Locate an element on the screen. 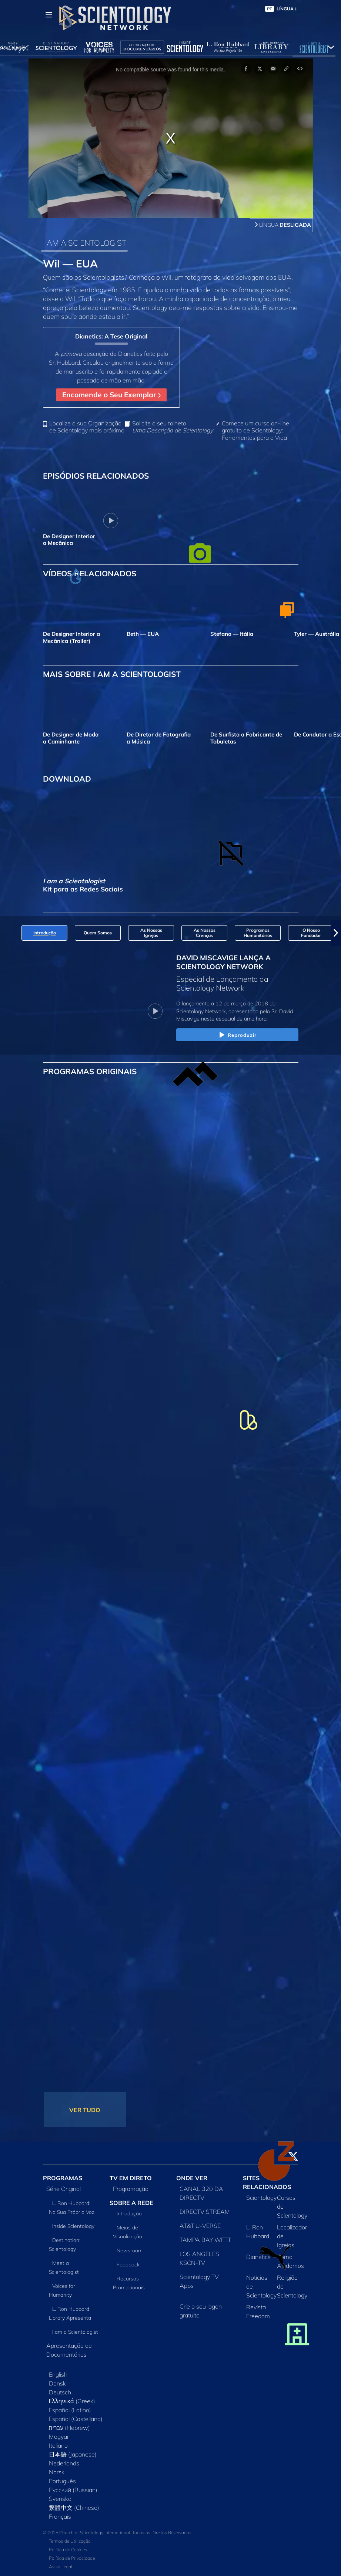  disable or turn off flag notifications is located at coordinates (231, 853).